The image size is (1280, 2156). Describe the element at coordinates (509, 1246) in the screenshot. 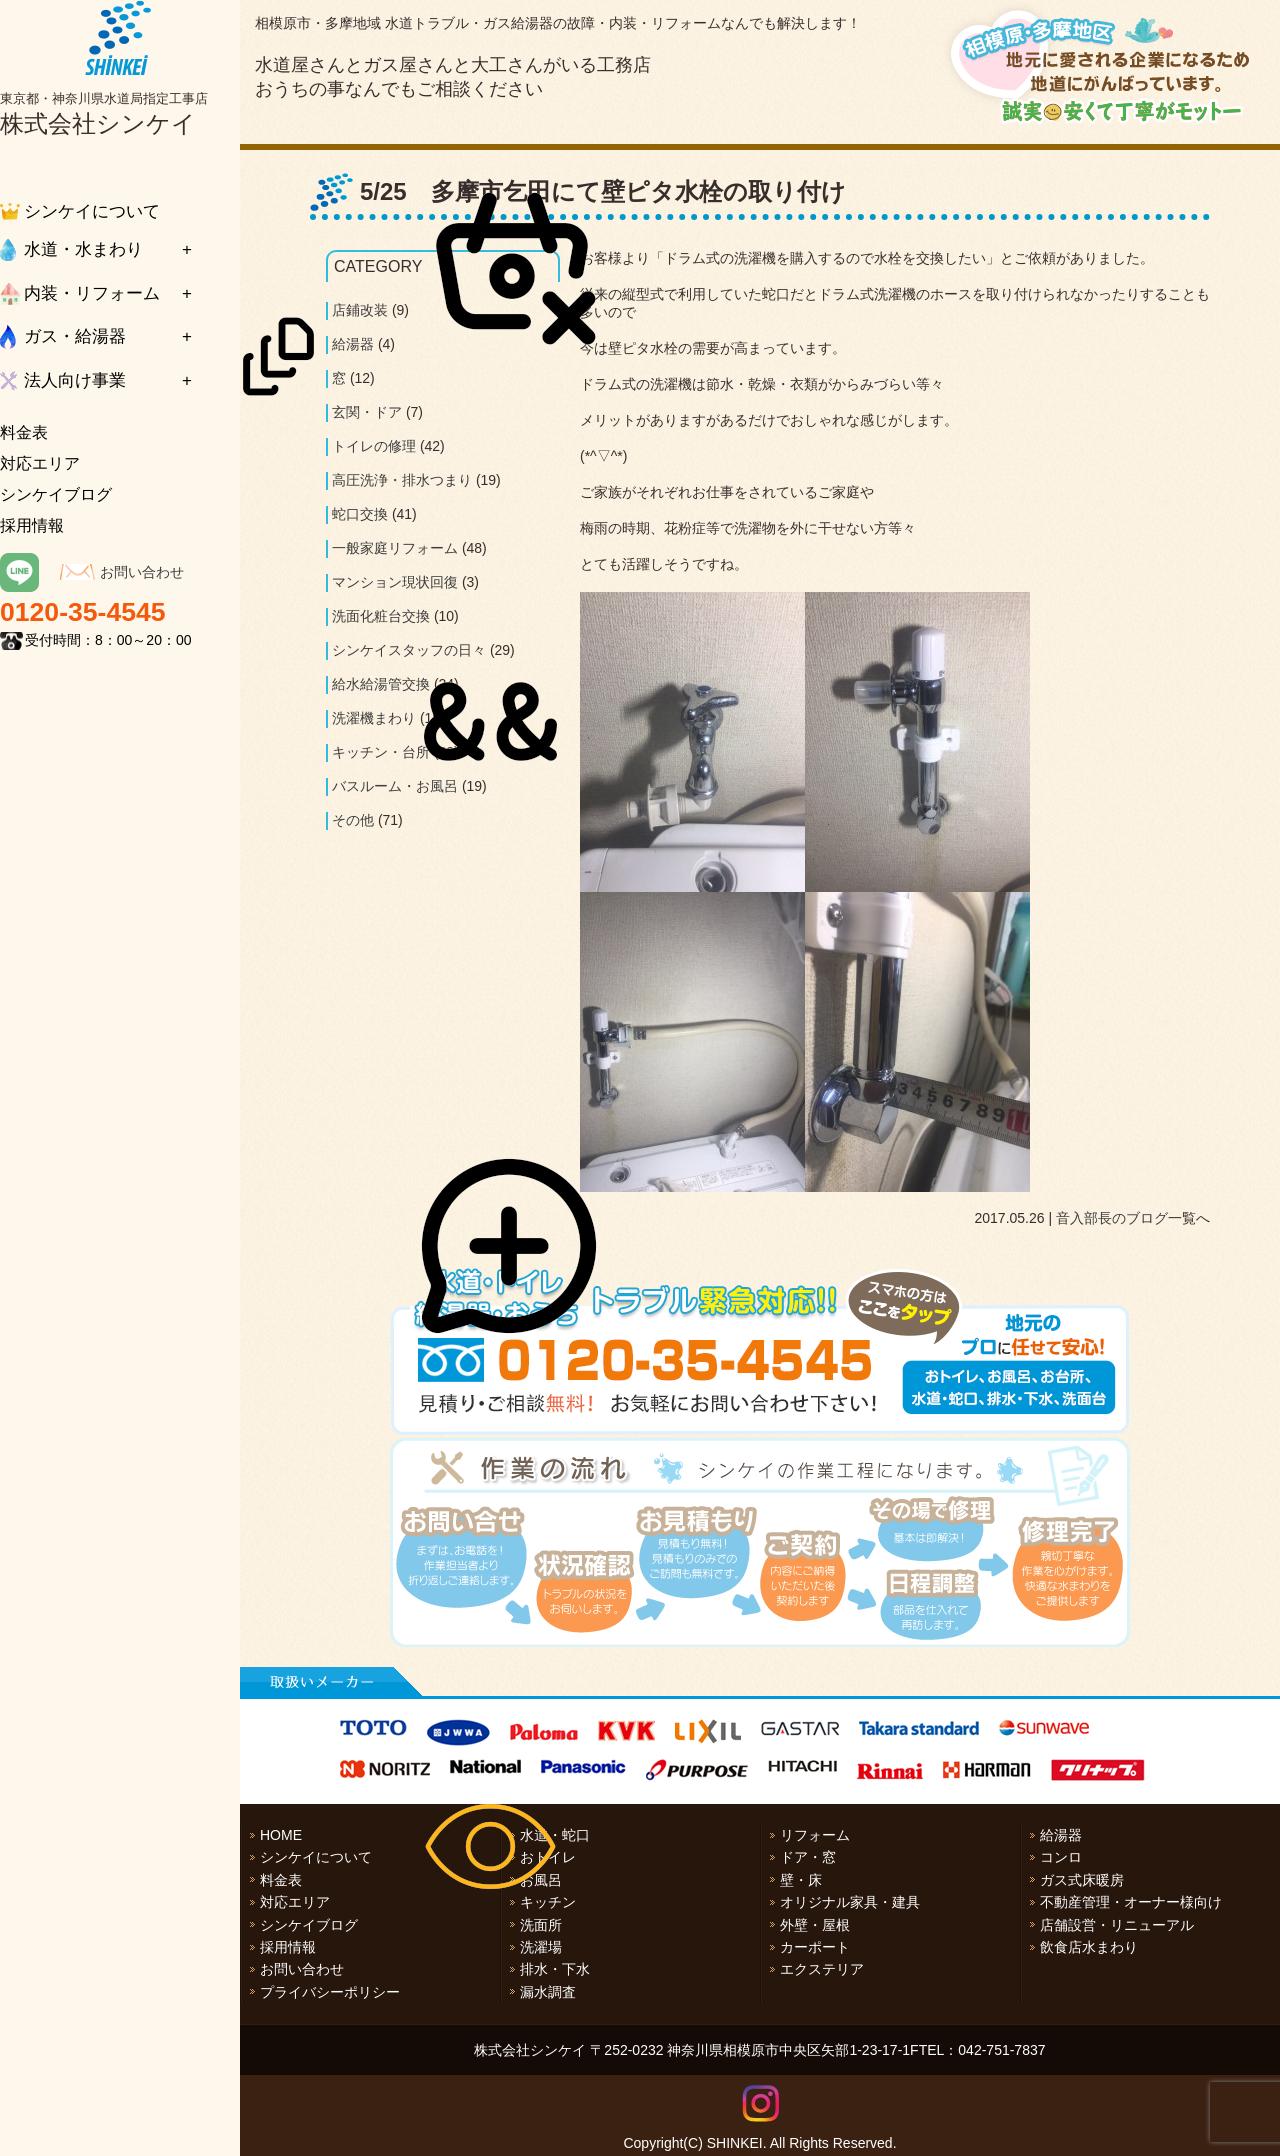

I see `start a new conversation` at that location.